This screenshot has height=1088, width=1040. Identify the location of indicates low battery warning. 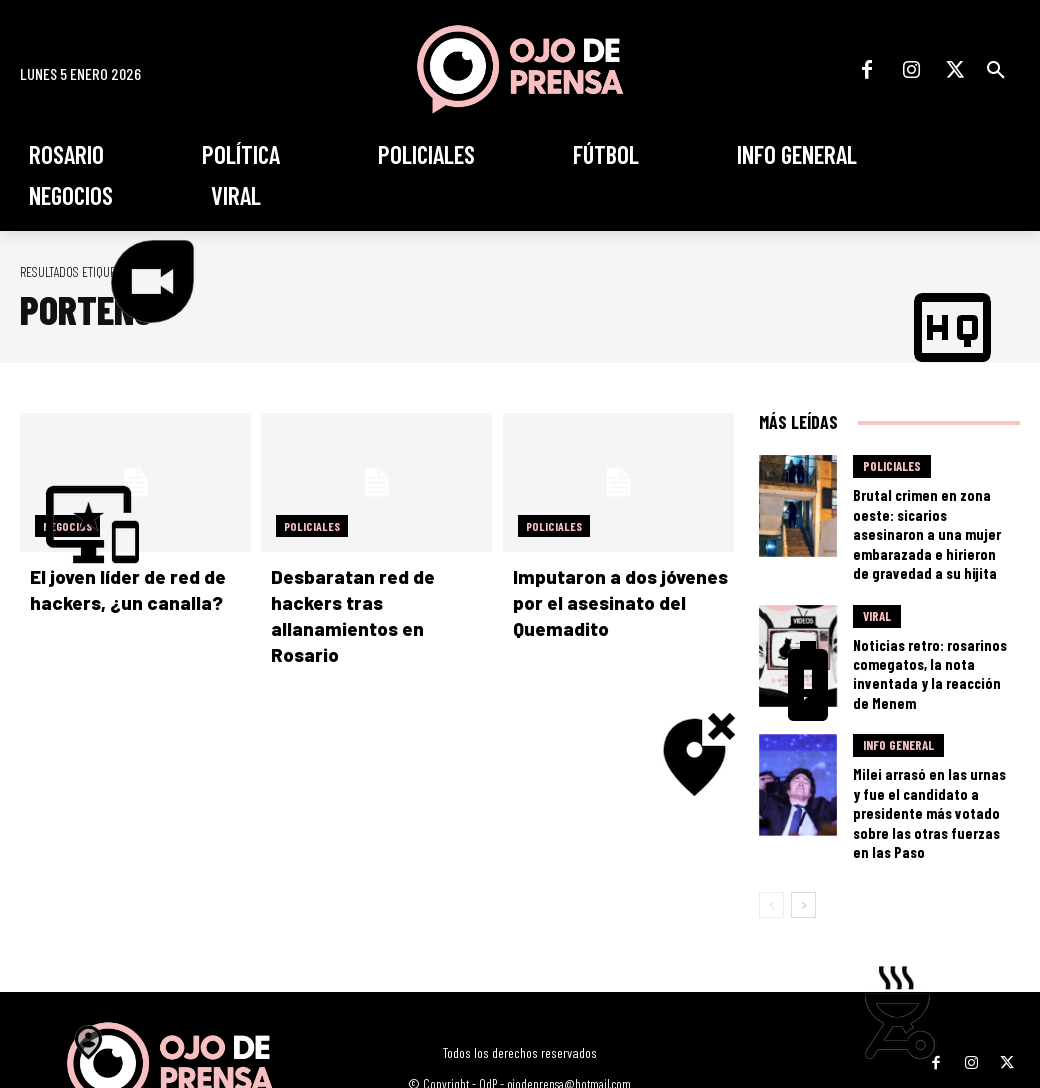
(808, 681).